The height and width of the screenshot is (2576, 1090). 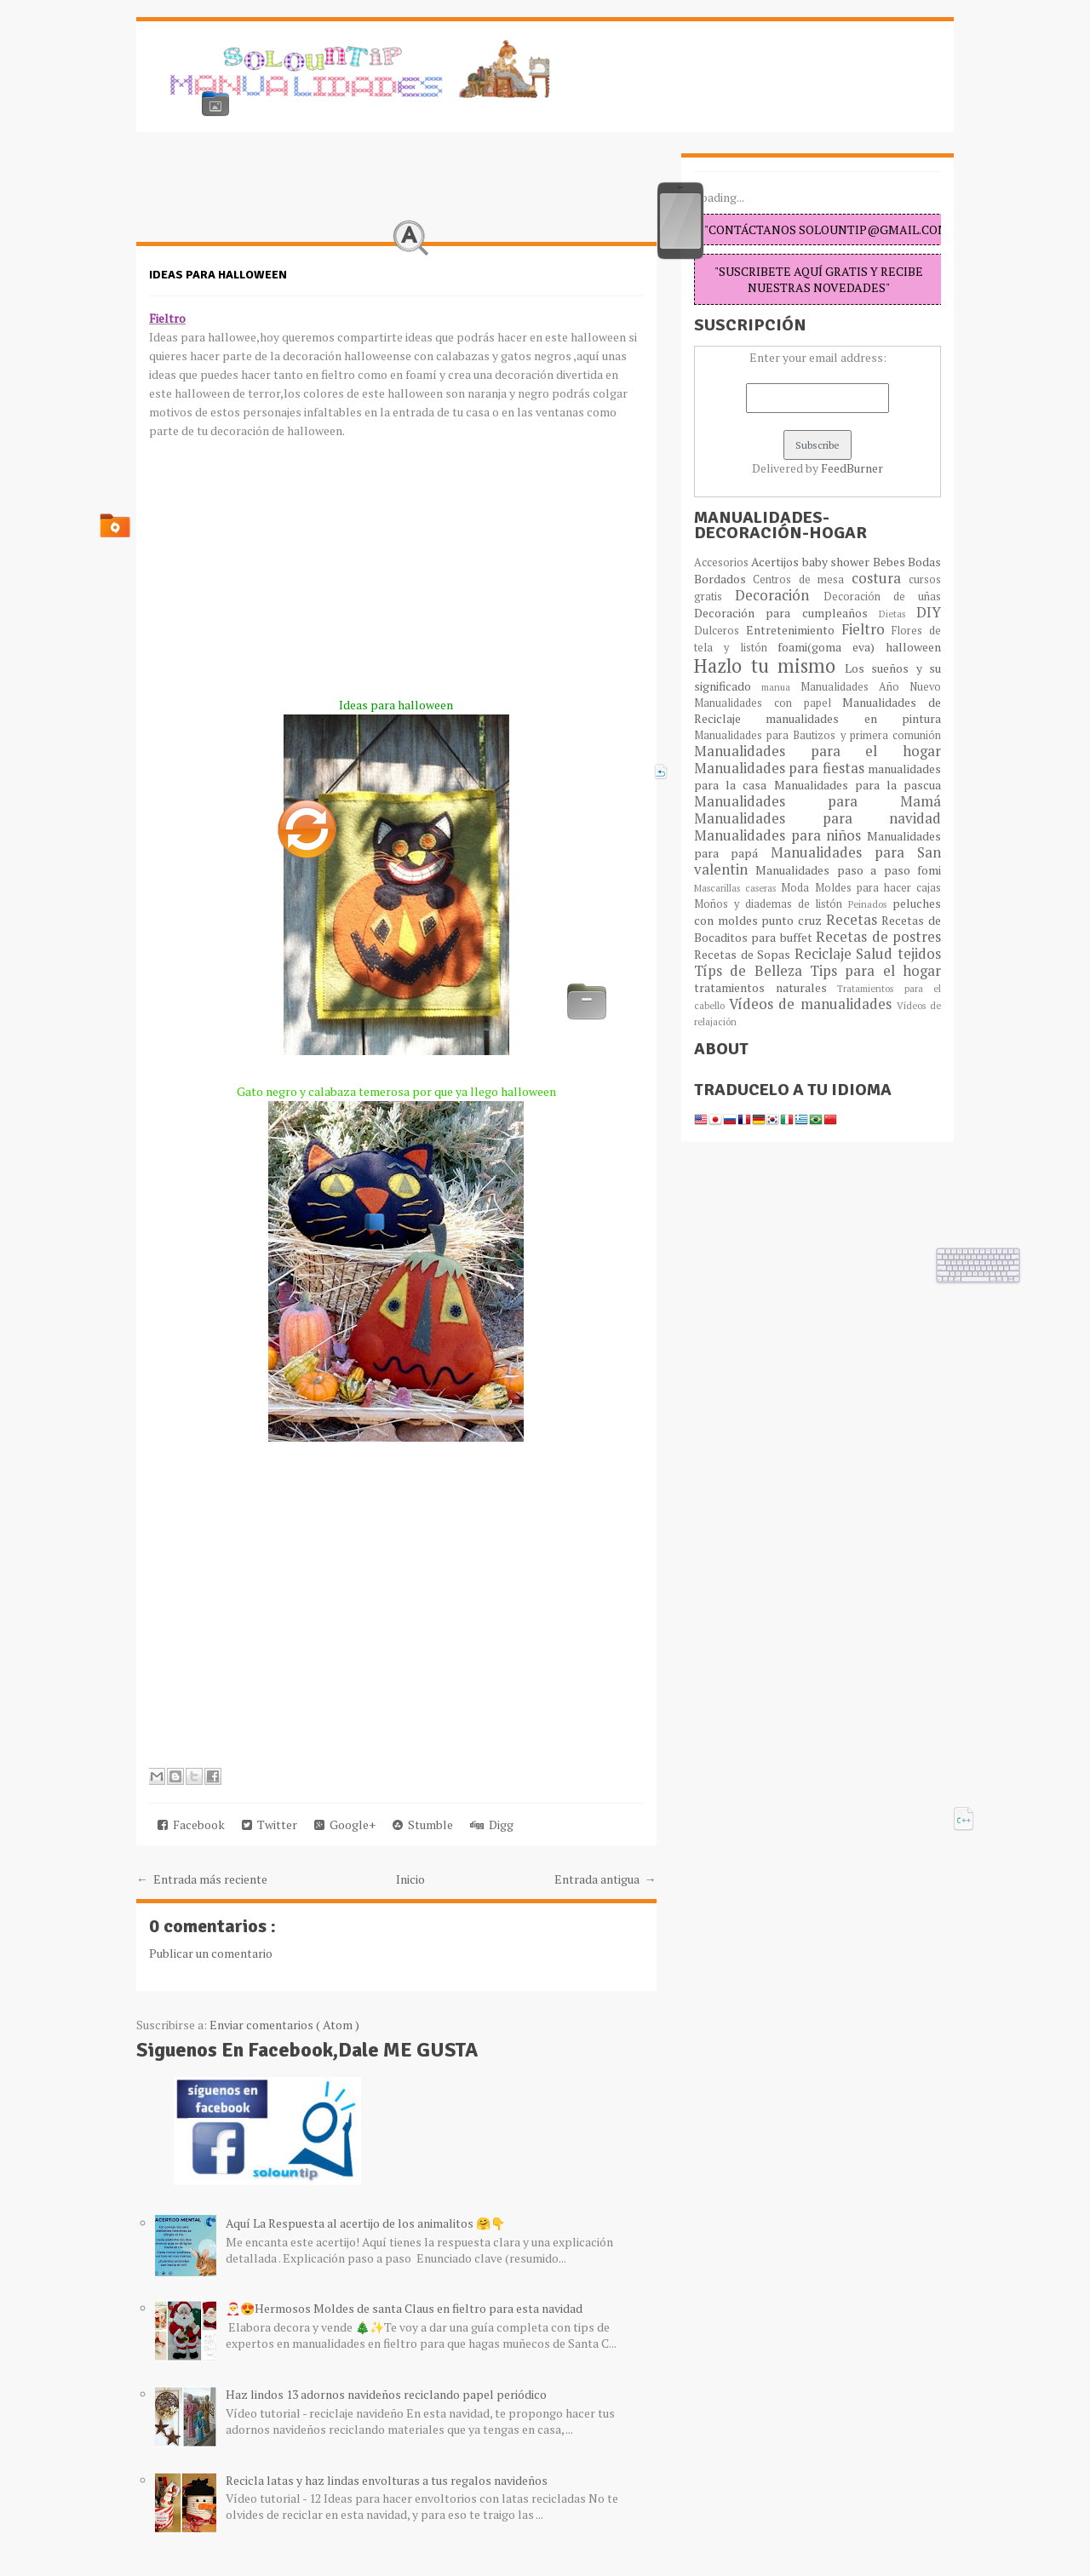 I want to click on indicates a mobile device or smartphone, so click(x=680, y=221).